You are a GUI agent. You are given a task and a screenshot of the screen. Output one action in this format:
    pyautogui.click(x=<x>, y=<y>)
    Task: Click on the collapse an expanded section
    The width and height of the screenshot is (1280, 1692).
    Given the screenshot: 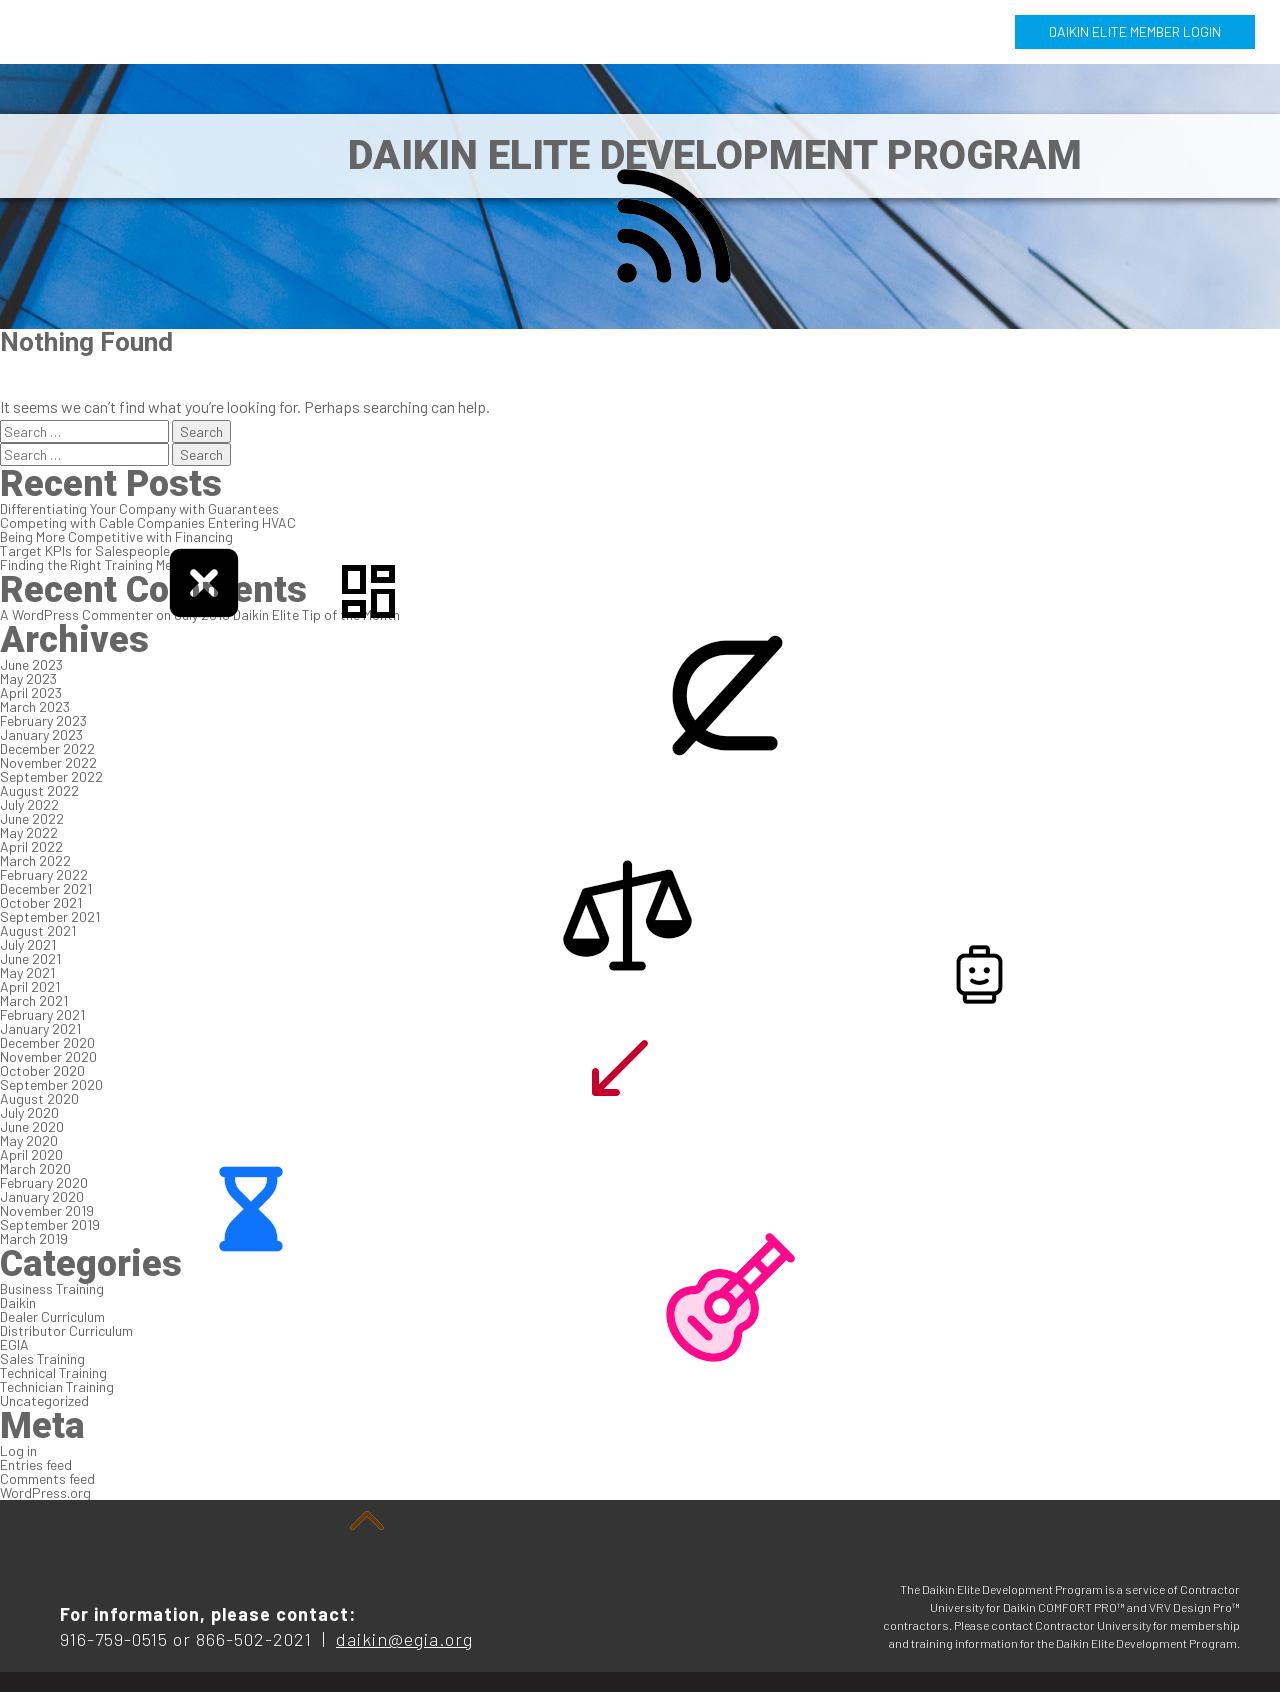 What is the action you would take?
    pyautogui.click(x=367, y=1522)
    